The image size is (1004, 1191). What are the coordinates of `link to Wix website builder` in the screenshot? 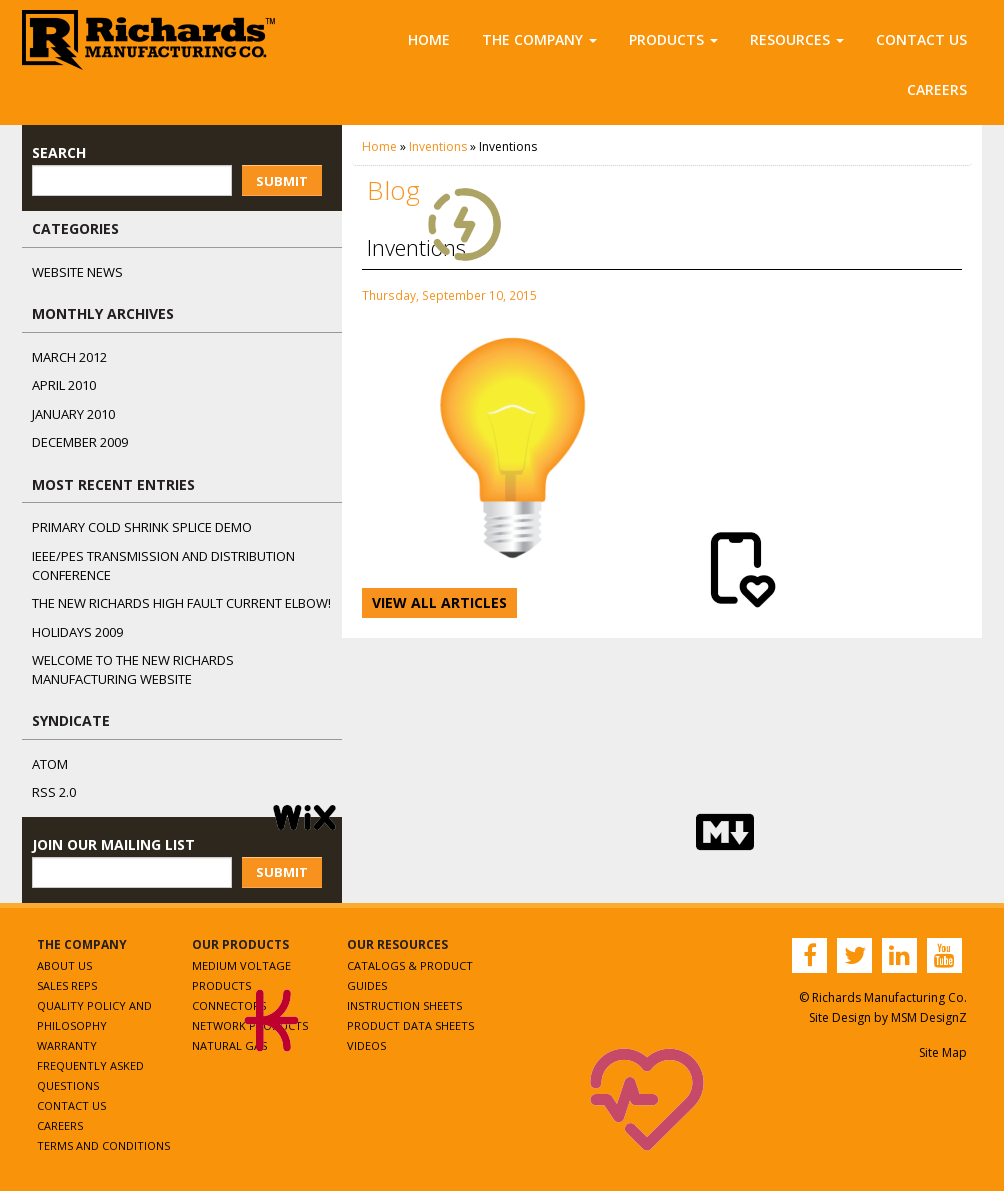 It's located at (304, 817).